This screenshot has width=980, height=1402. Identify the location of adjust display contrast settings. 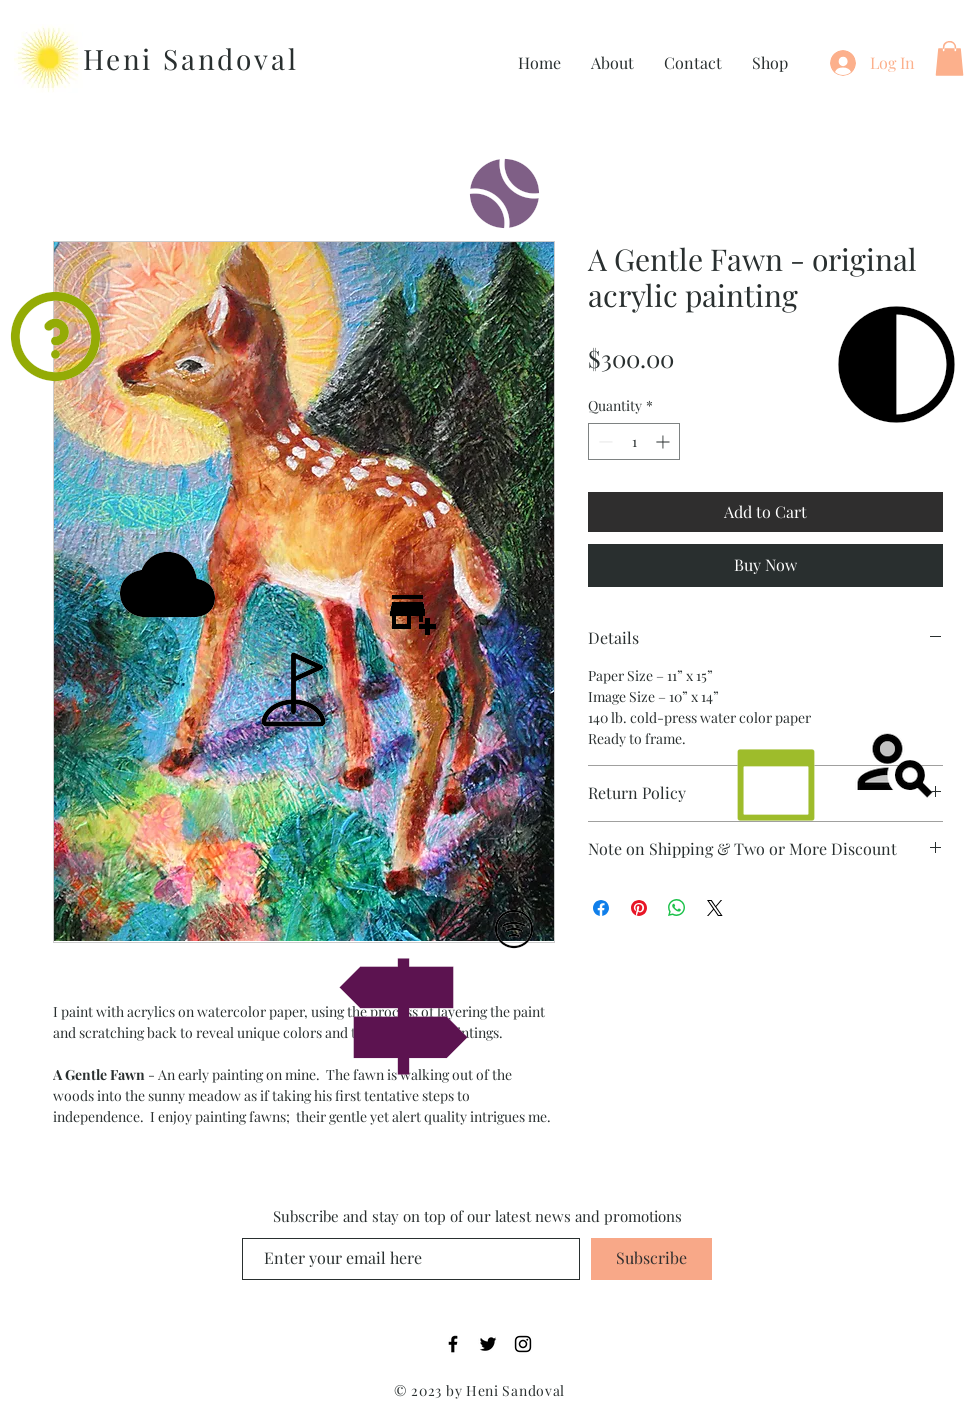
(896, 364).